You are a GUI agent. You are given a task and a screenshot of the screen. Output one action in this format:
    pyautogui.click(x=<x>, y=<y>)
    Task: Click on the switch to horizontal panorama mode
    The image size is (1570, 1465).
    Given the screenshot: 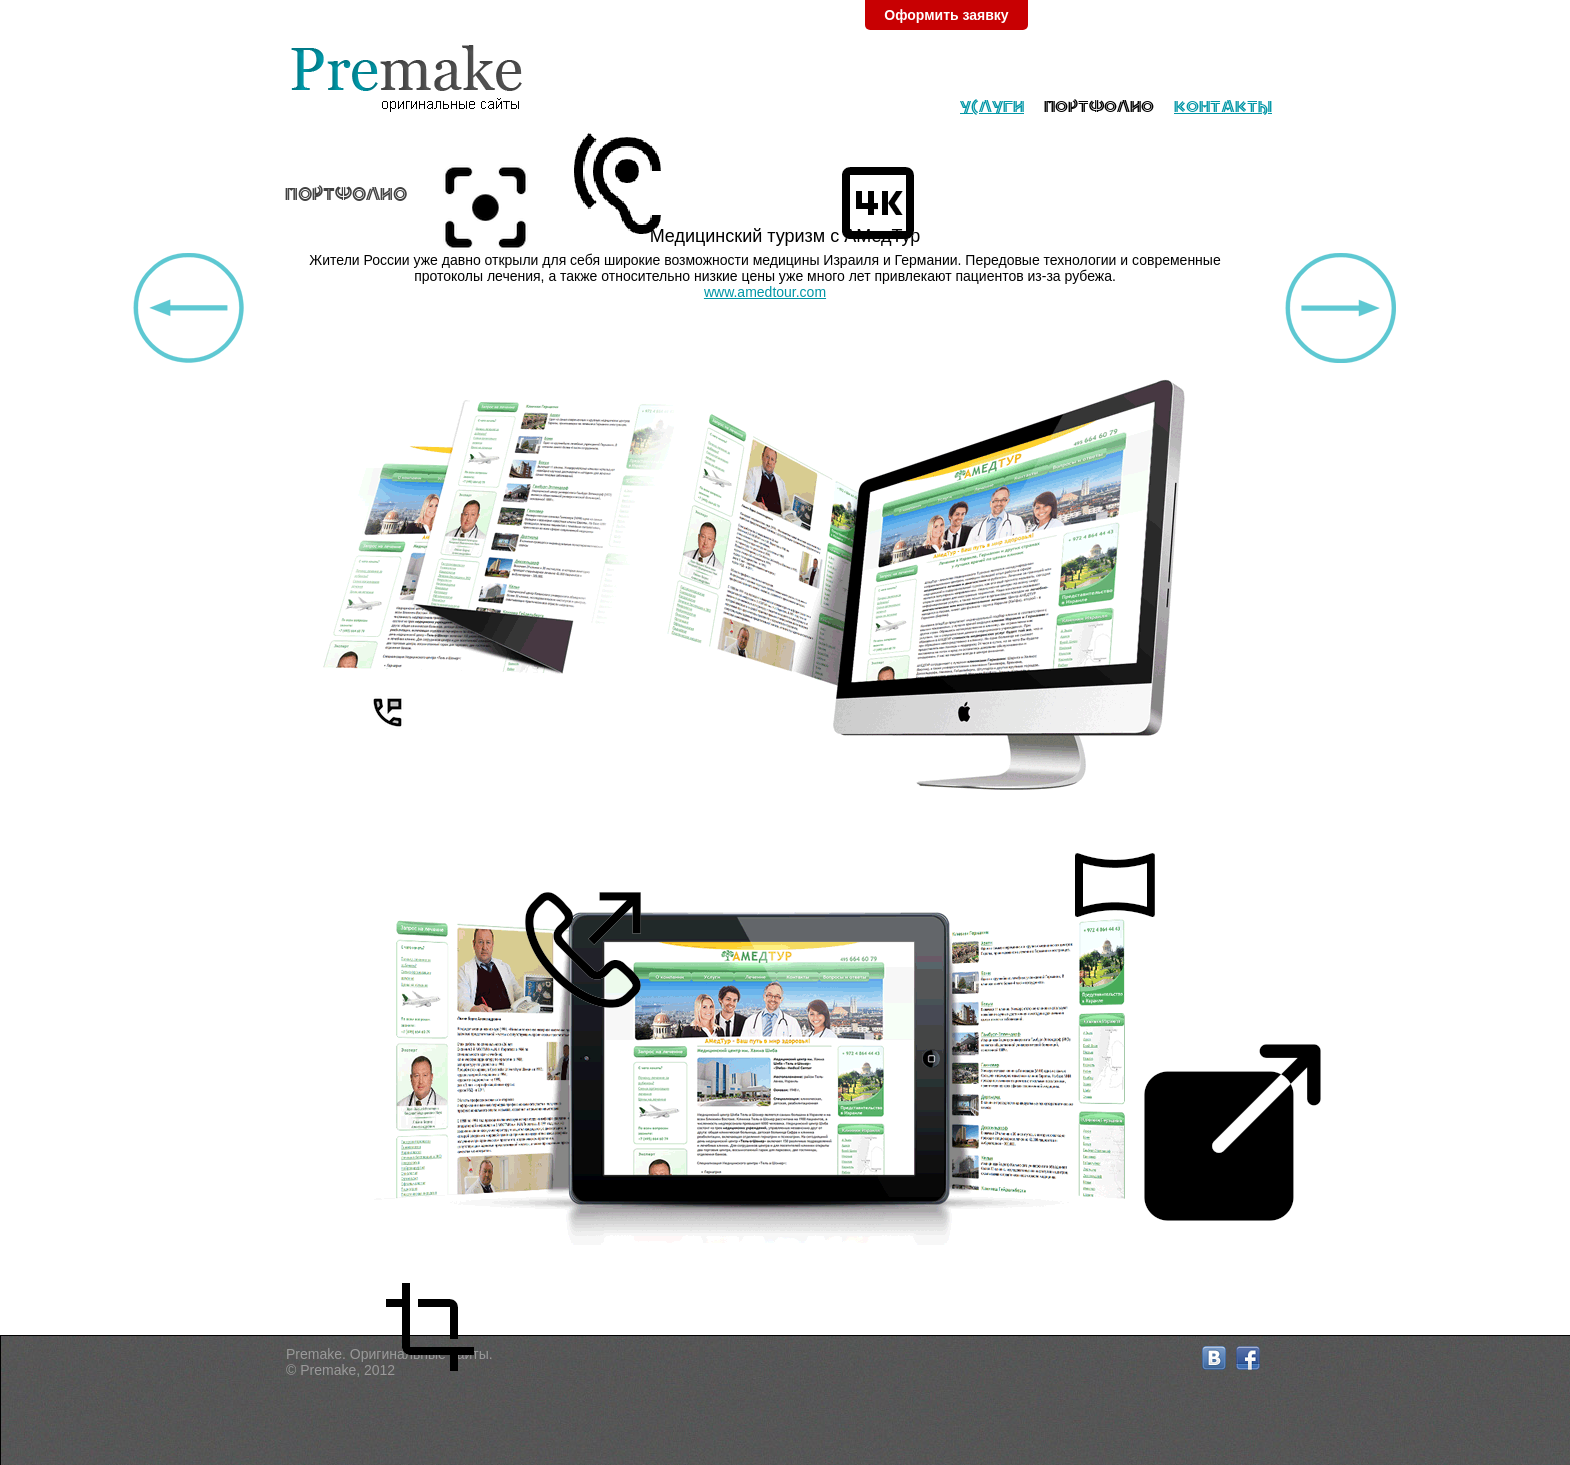 What is the action you would take?
    pyautogui.click(x=1115, y=885)
    